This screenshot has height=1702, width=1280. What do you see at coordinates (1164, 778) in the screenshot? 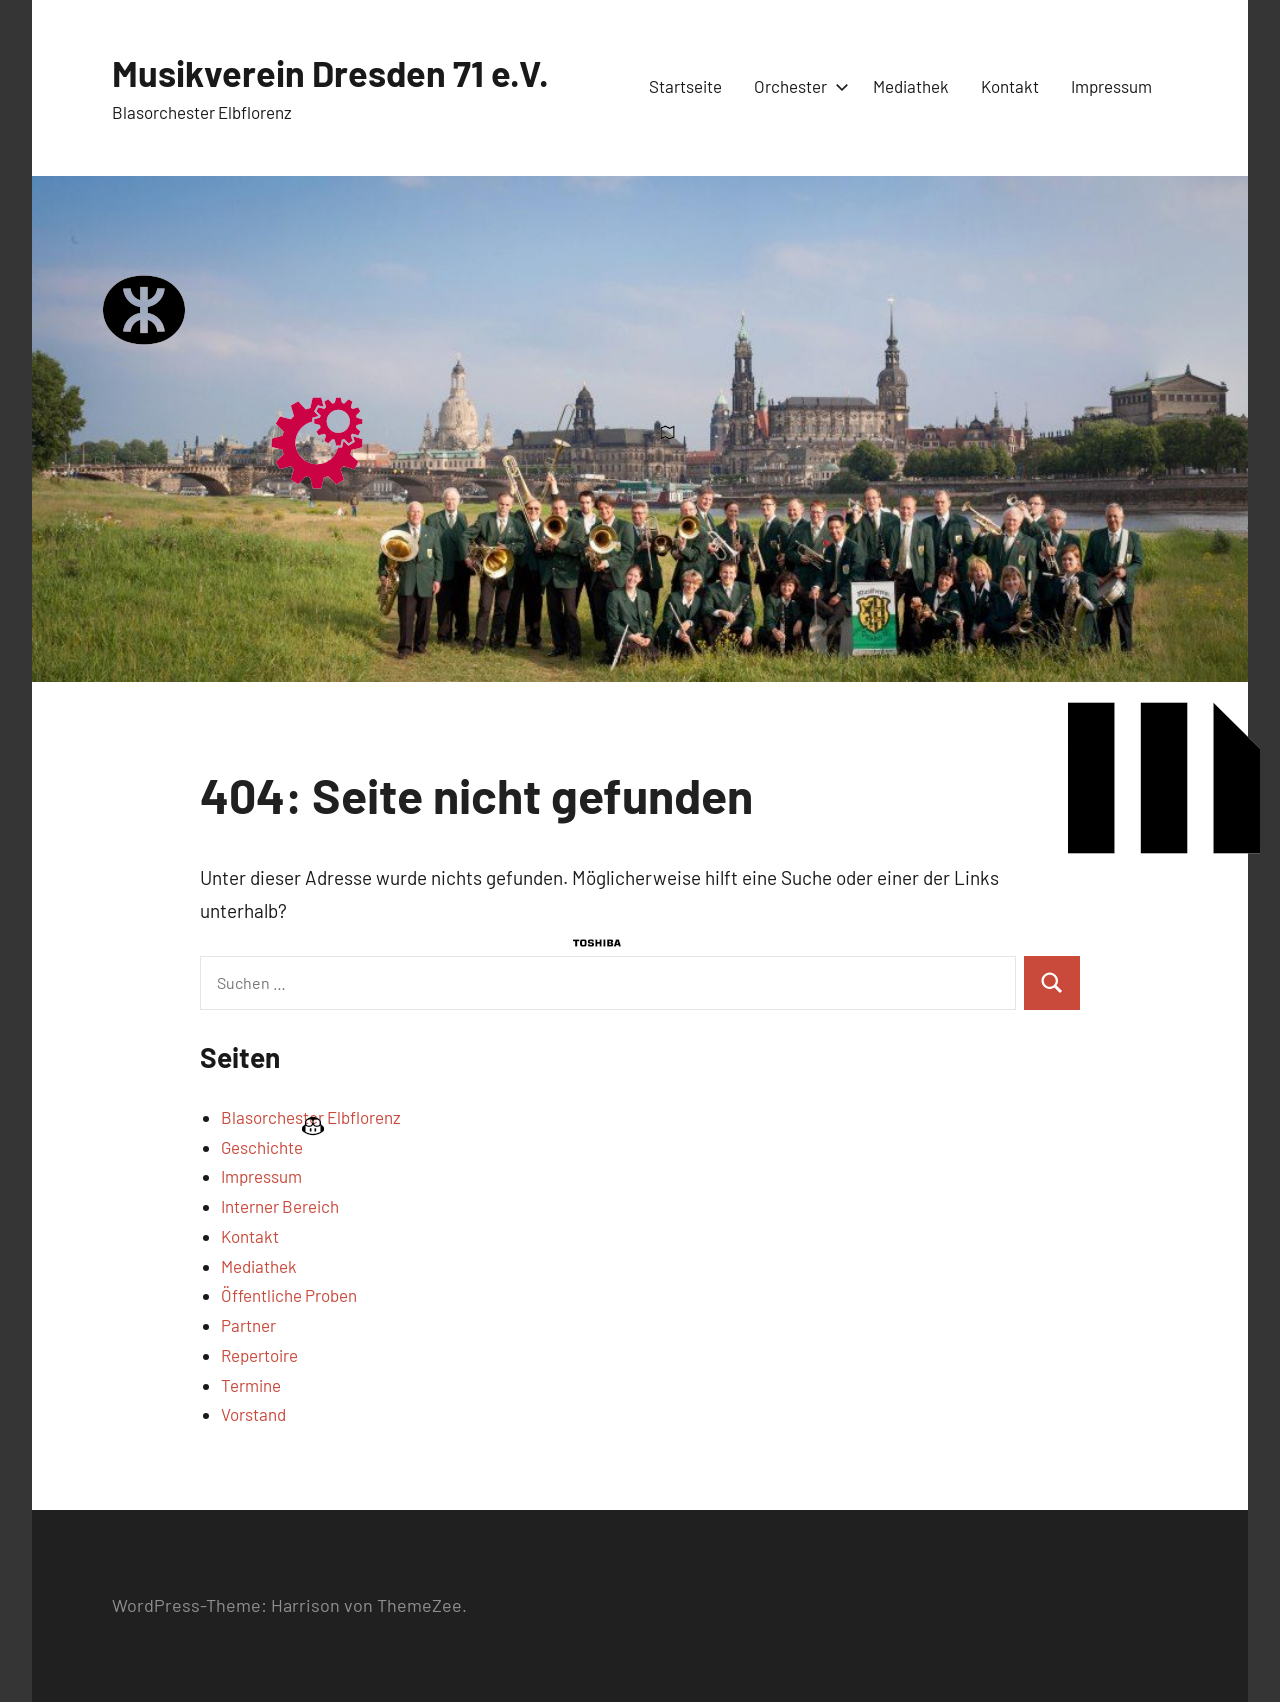
I see `microstrategy company logo` at bounding box center [1164, 778].